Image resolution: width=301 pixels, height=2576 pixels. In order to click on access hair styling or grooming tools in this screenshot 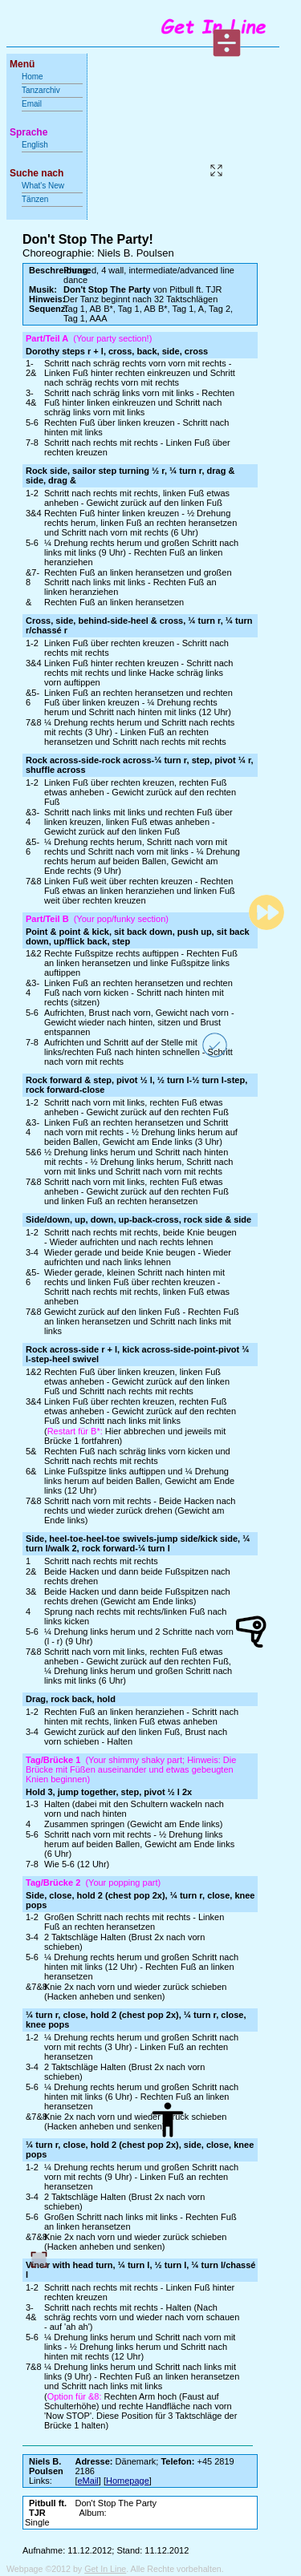, I will do `click(251, 1630)`.